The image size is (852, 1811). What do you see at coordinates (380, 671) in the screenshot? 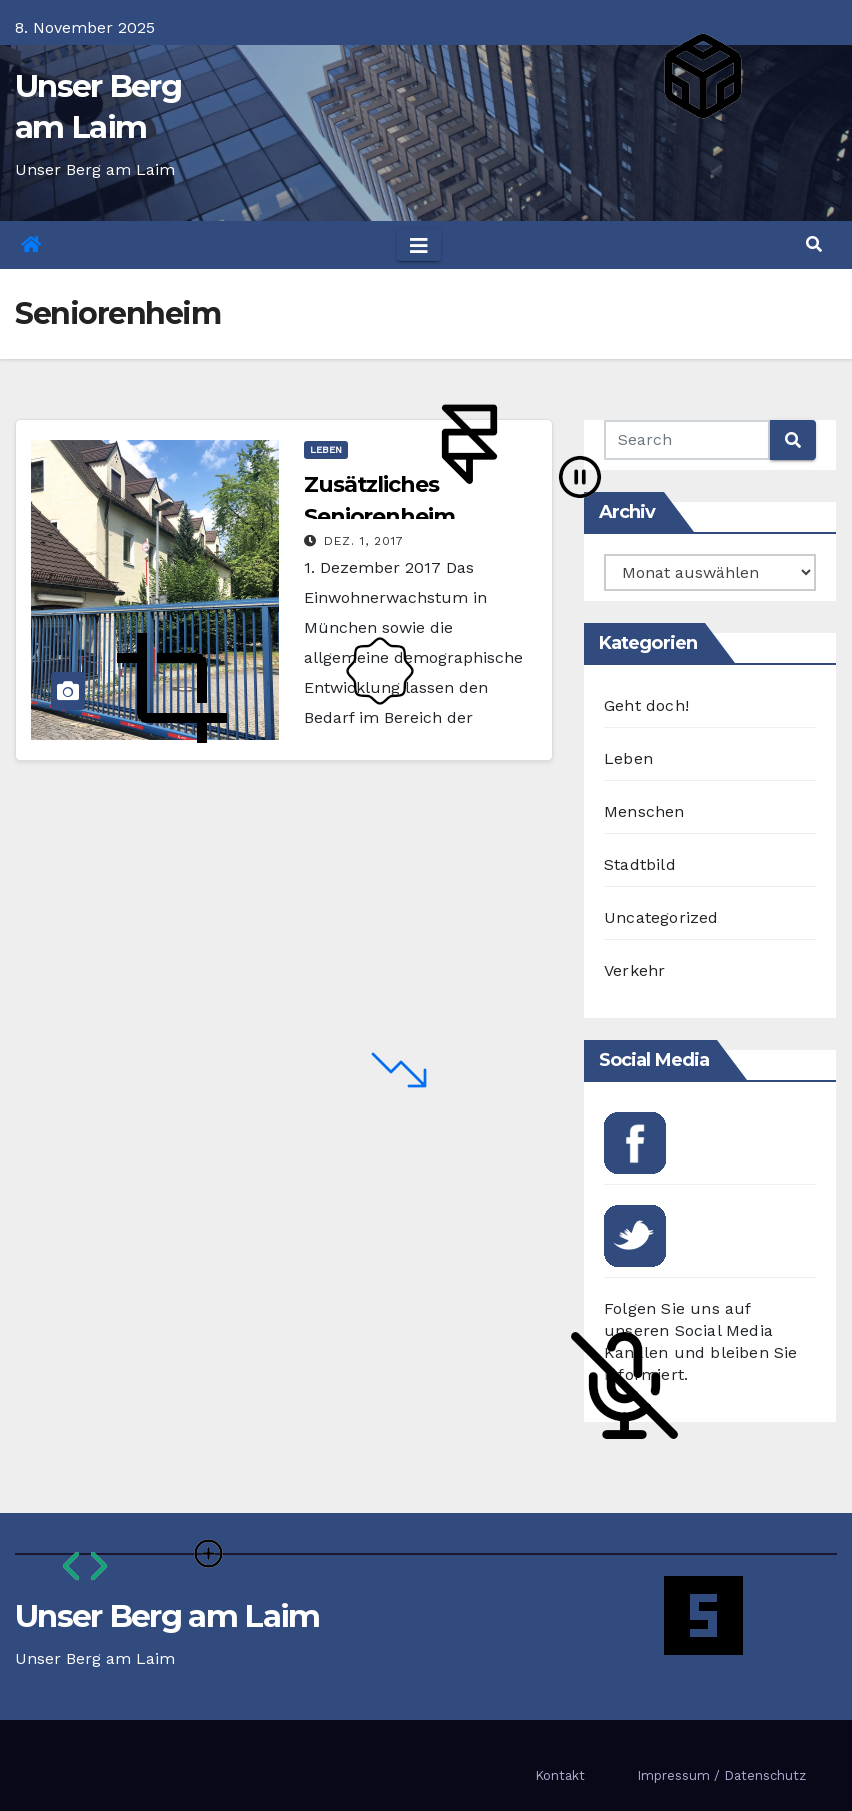
I see `indicates a badge or certification status` at bounding box center [380, 671].